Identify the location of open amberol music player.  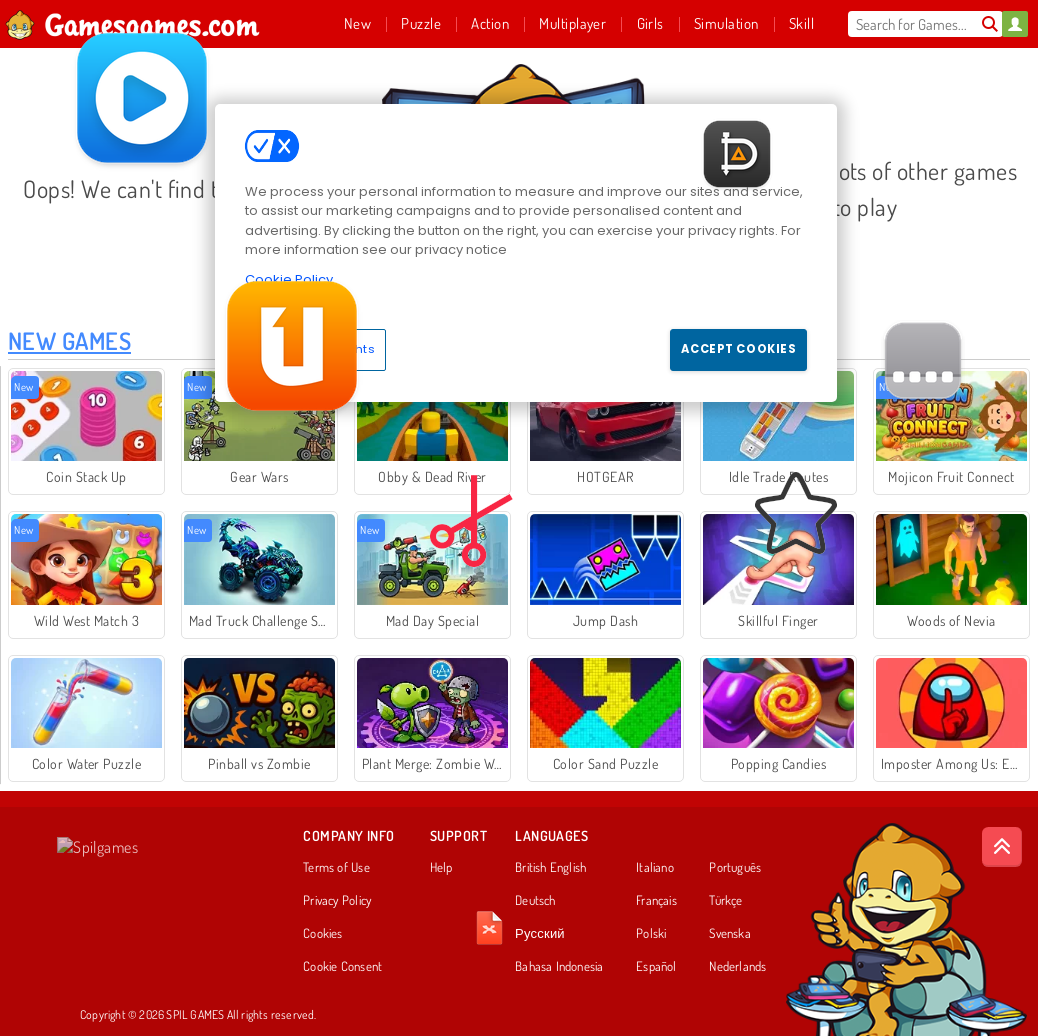
(142, 98).